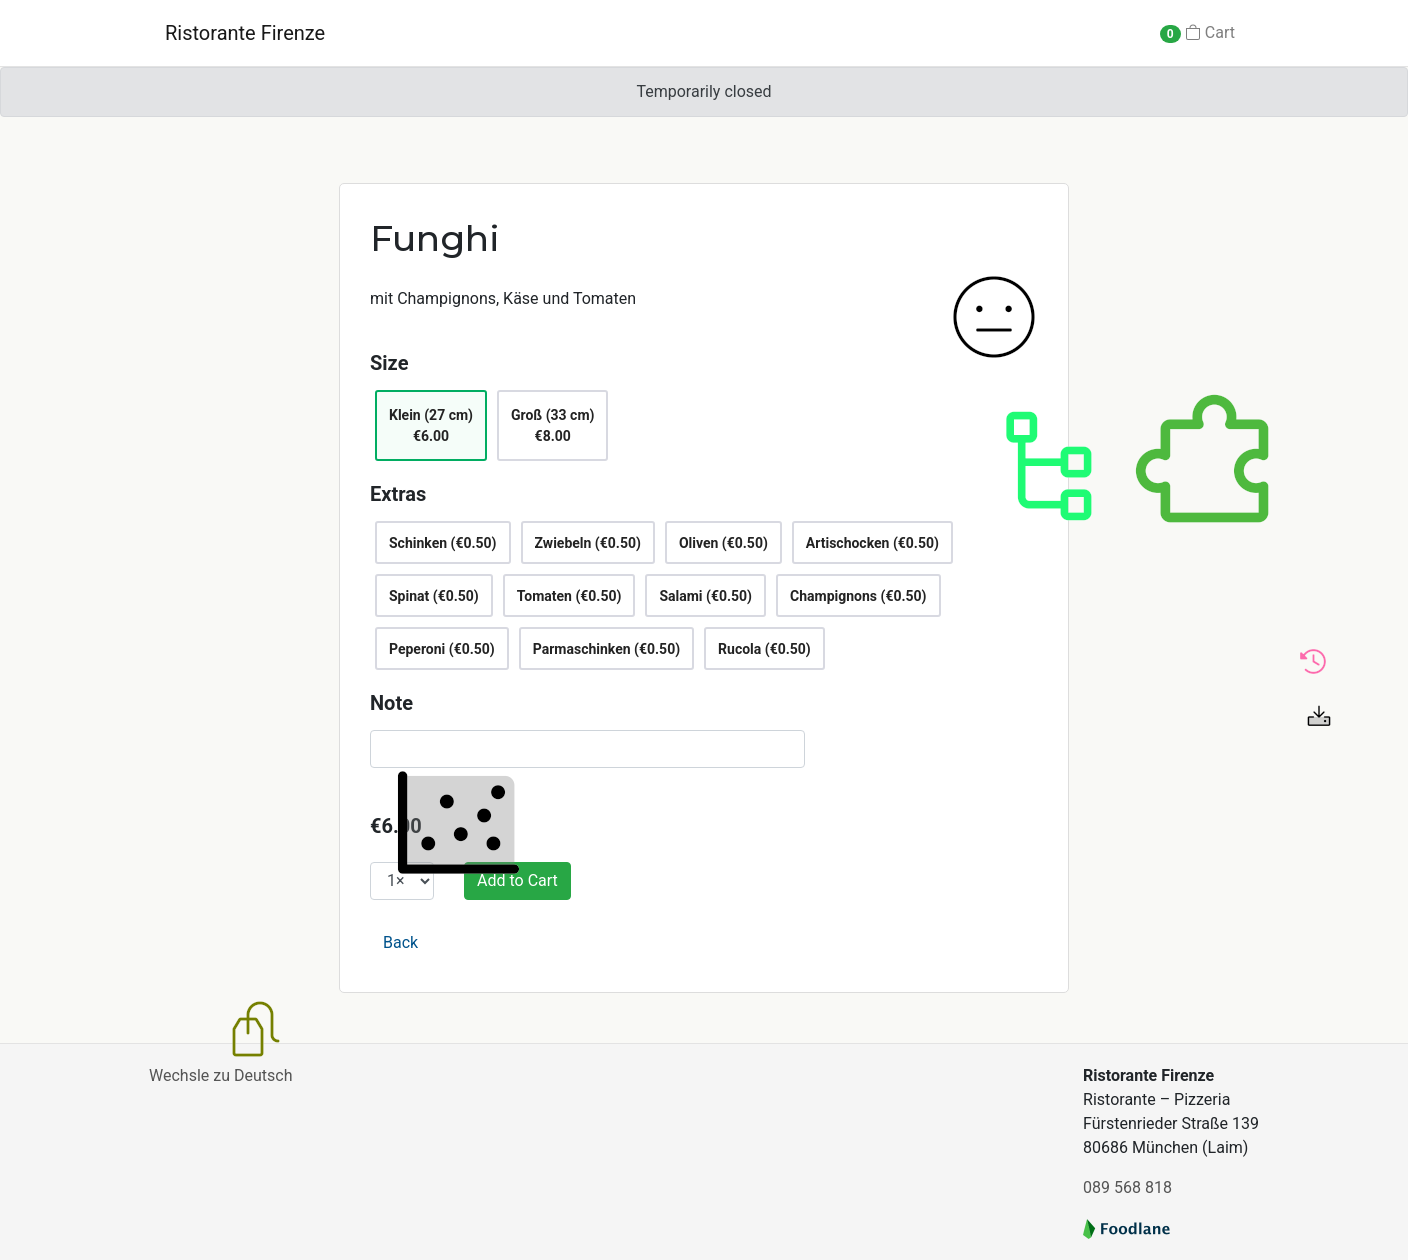  Describe the element at coordinates (1045, 466) in the screenshot. I see `view hierarchical folder structure` at that location.